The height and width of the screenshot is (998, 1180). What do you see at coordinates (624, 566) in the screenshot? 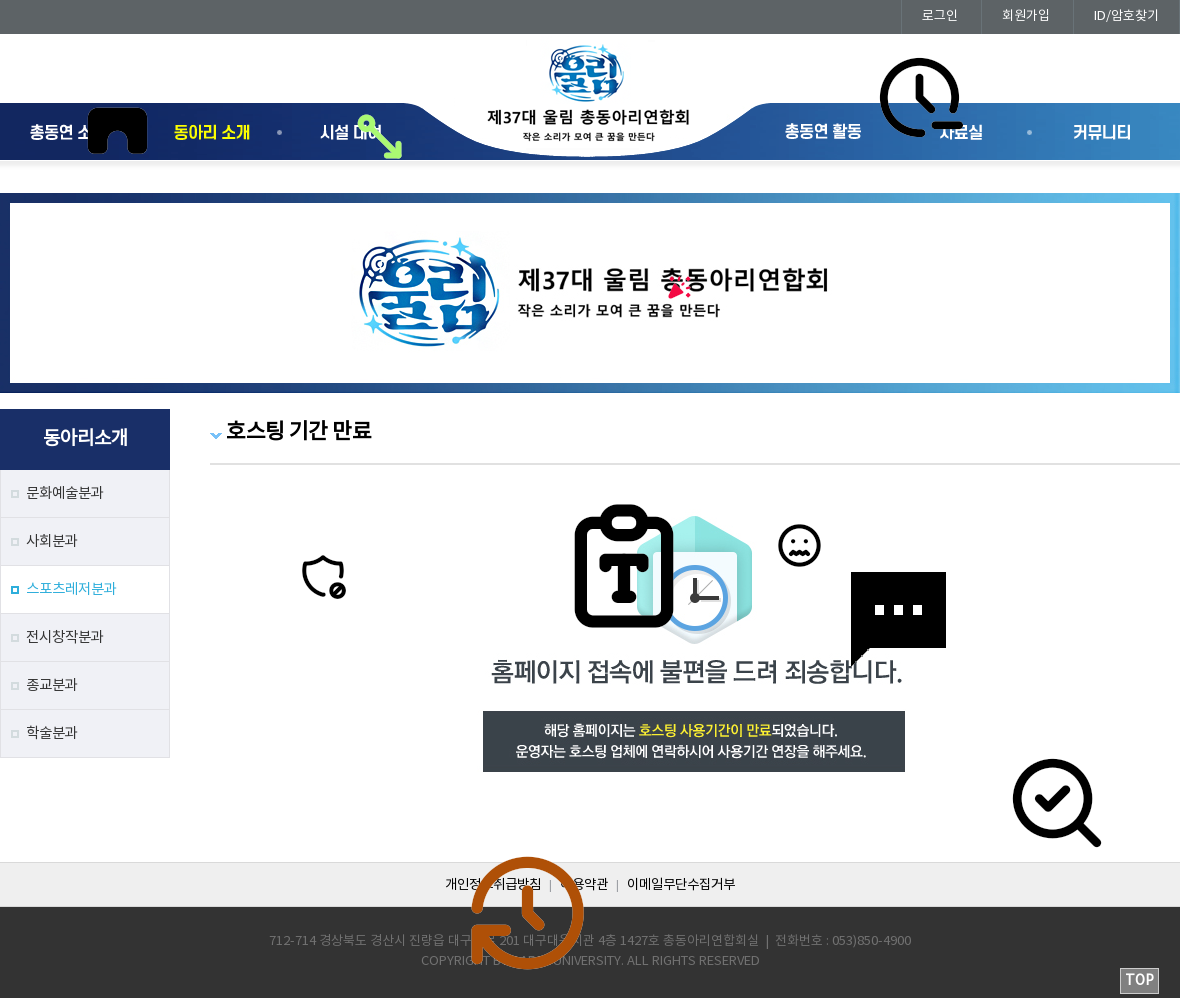
I see `access text formatting options for clipboard content` at bounding box center [624, 566].